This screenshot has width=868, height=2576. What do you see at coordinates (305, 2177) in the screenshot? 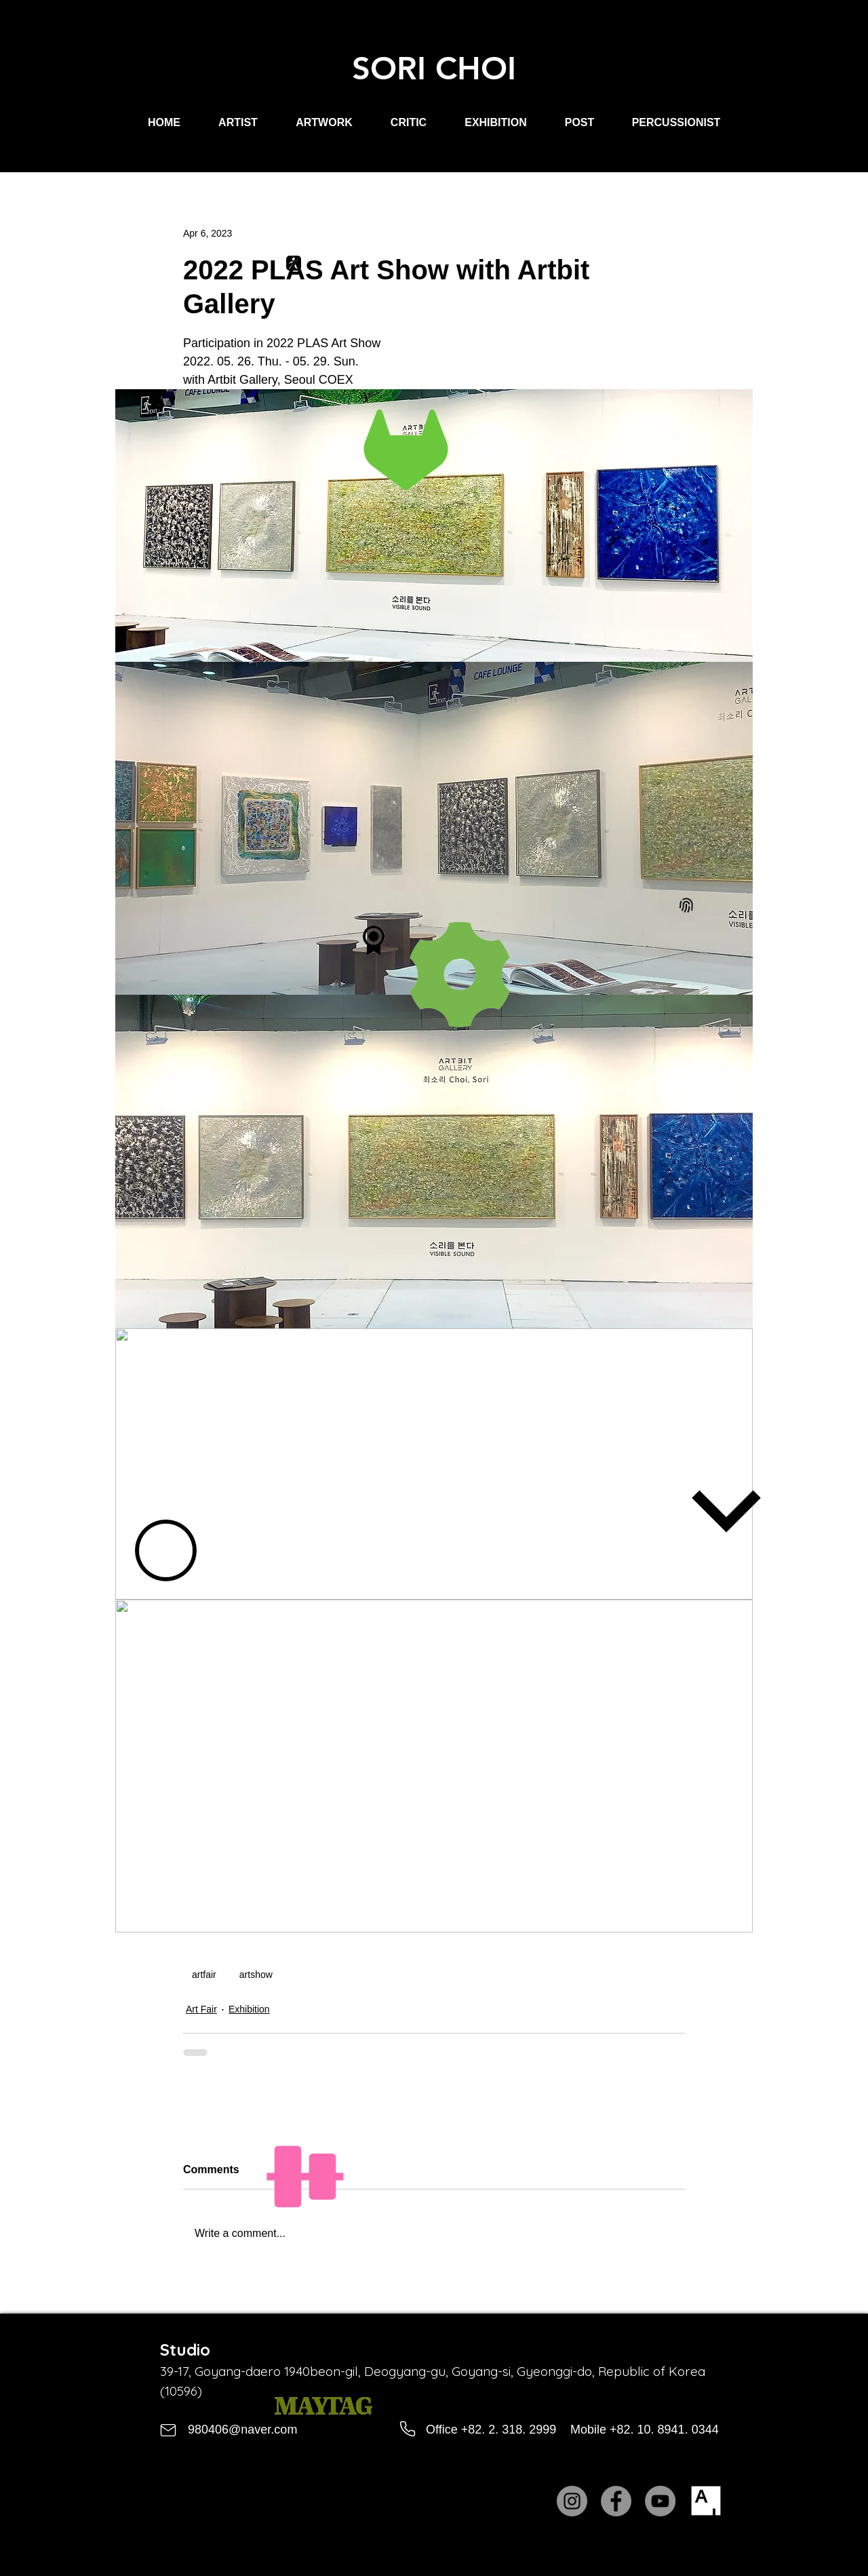
I see `align items to vertical center` at bounding box center [305, 2177].